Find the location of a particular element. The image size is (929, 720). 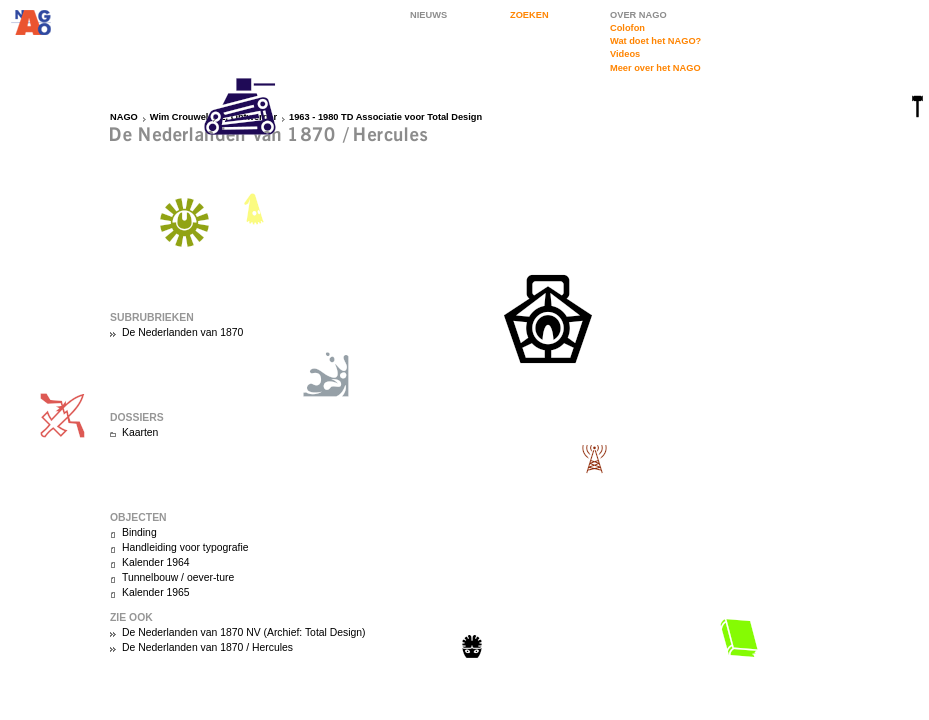

broadcast or transmit a signal is located at coordinates (594, 459).